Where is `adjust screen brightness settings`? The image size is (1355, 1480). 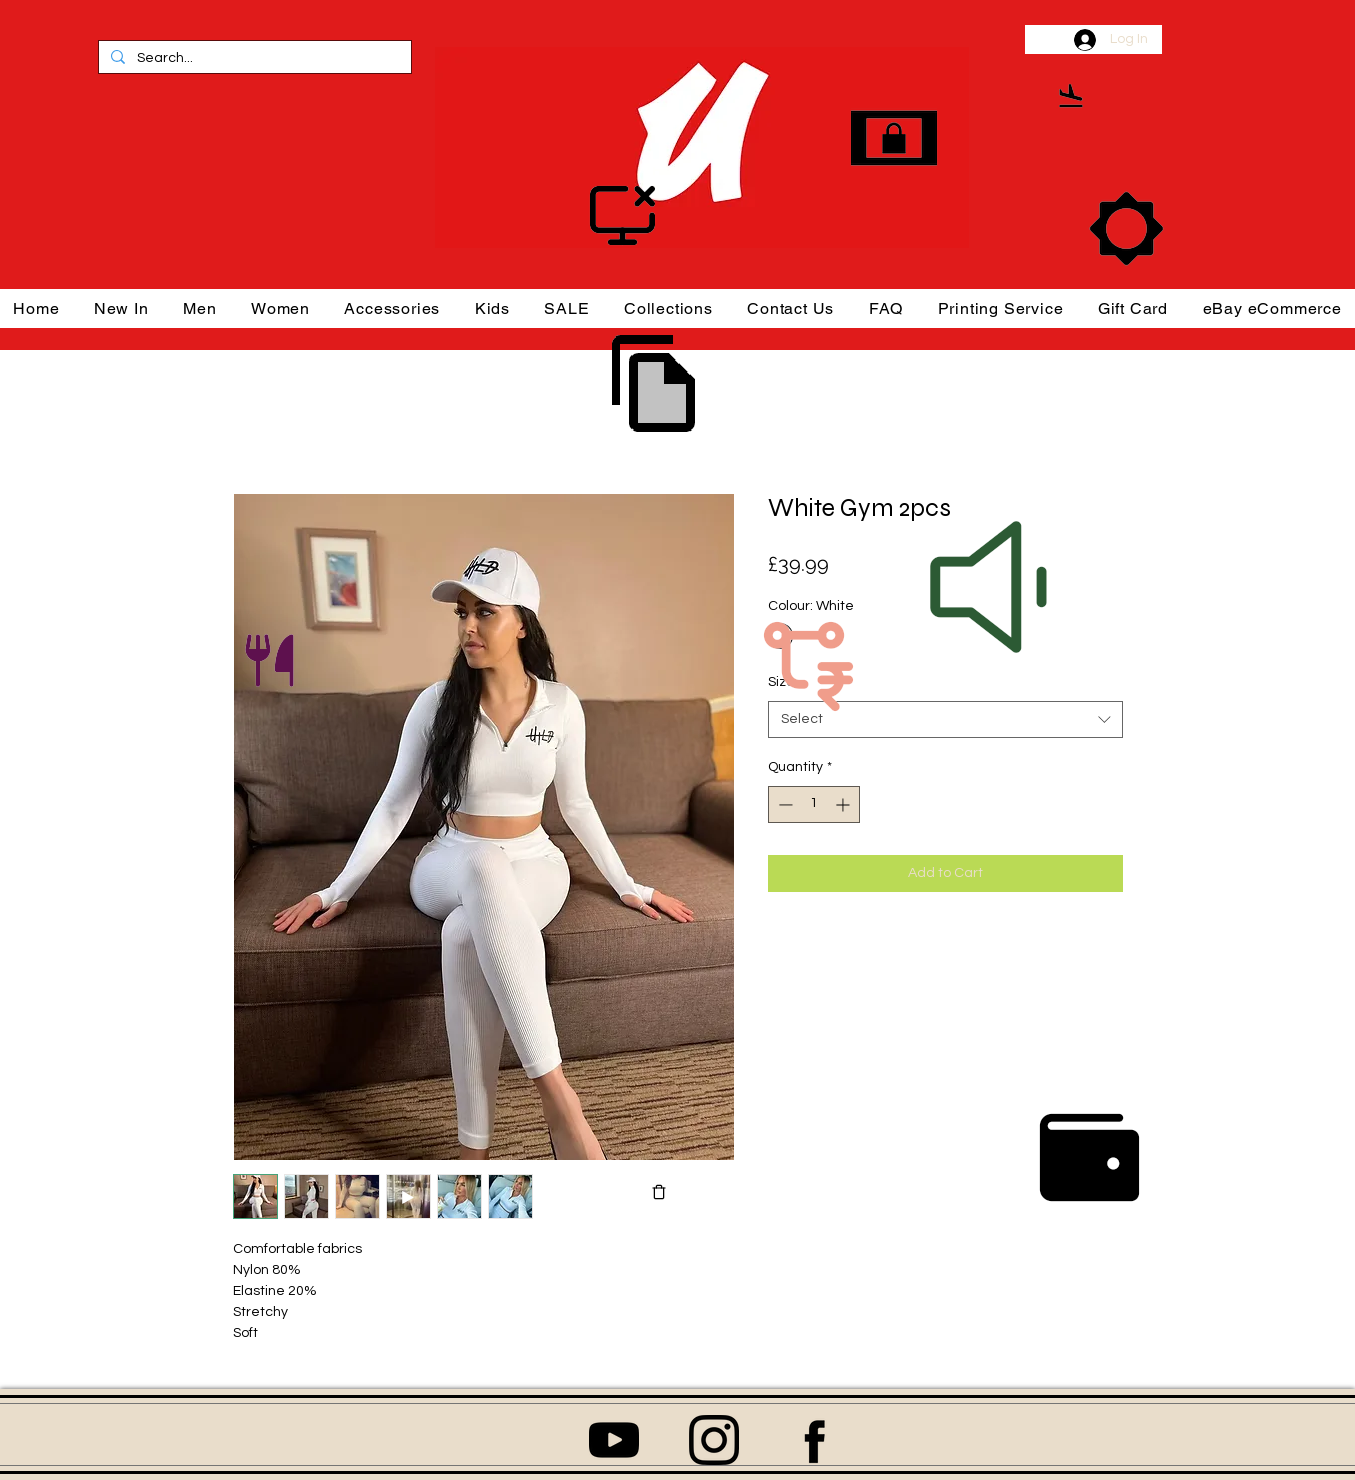 adjust screen brightness settings is located at coordinates (1126, 228).